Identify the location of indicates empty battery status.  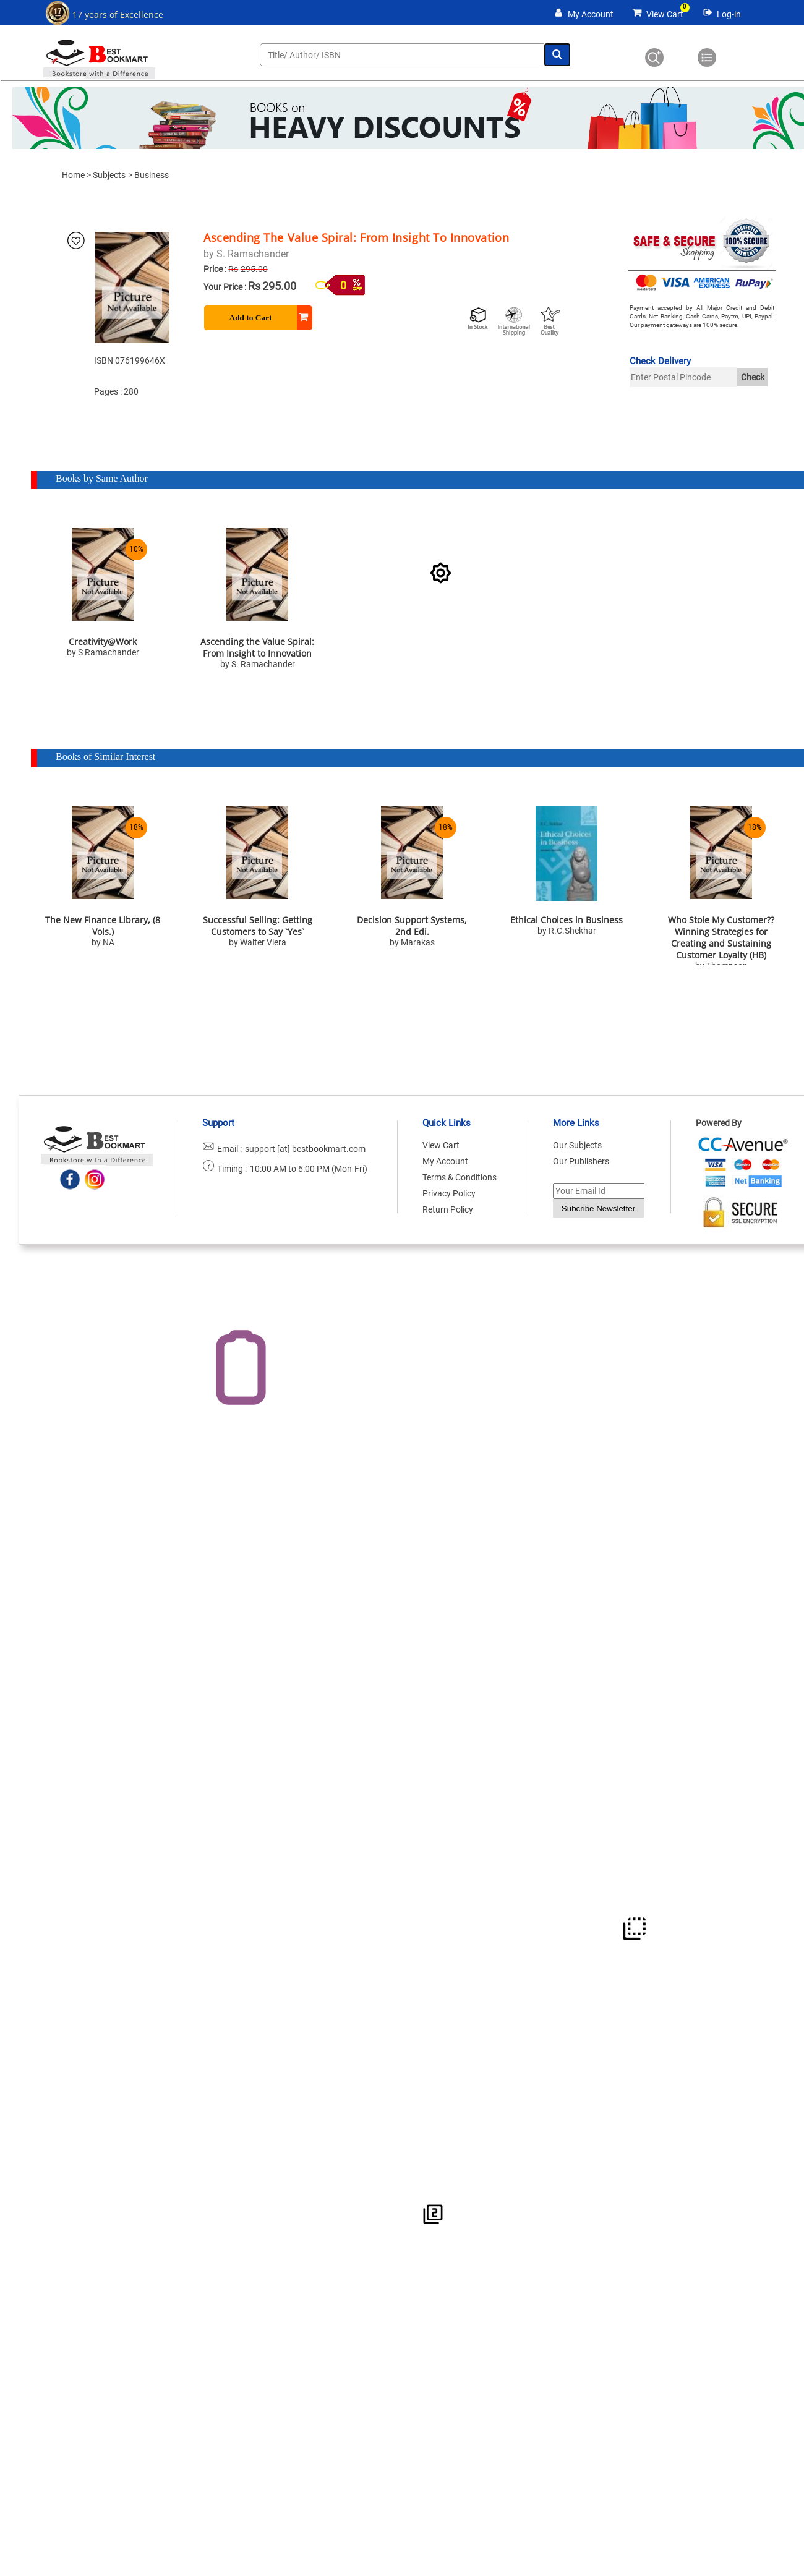
(241, 1367).